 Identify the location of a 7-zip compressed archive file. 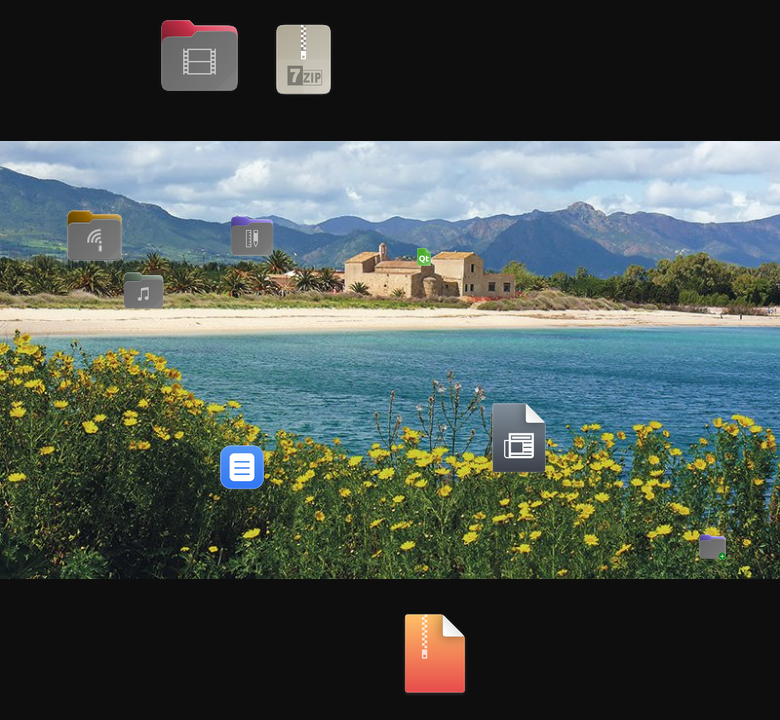
(303, 59).